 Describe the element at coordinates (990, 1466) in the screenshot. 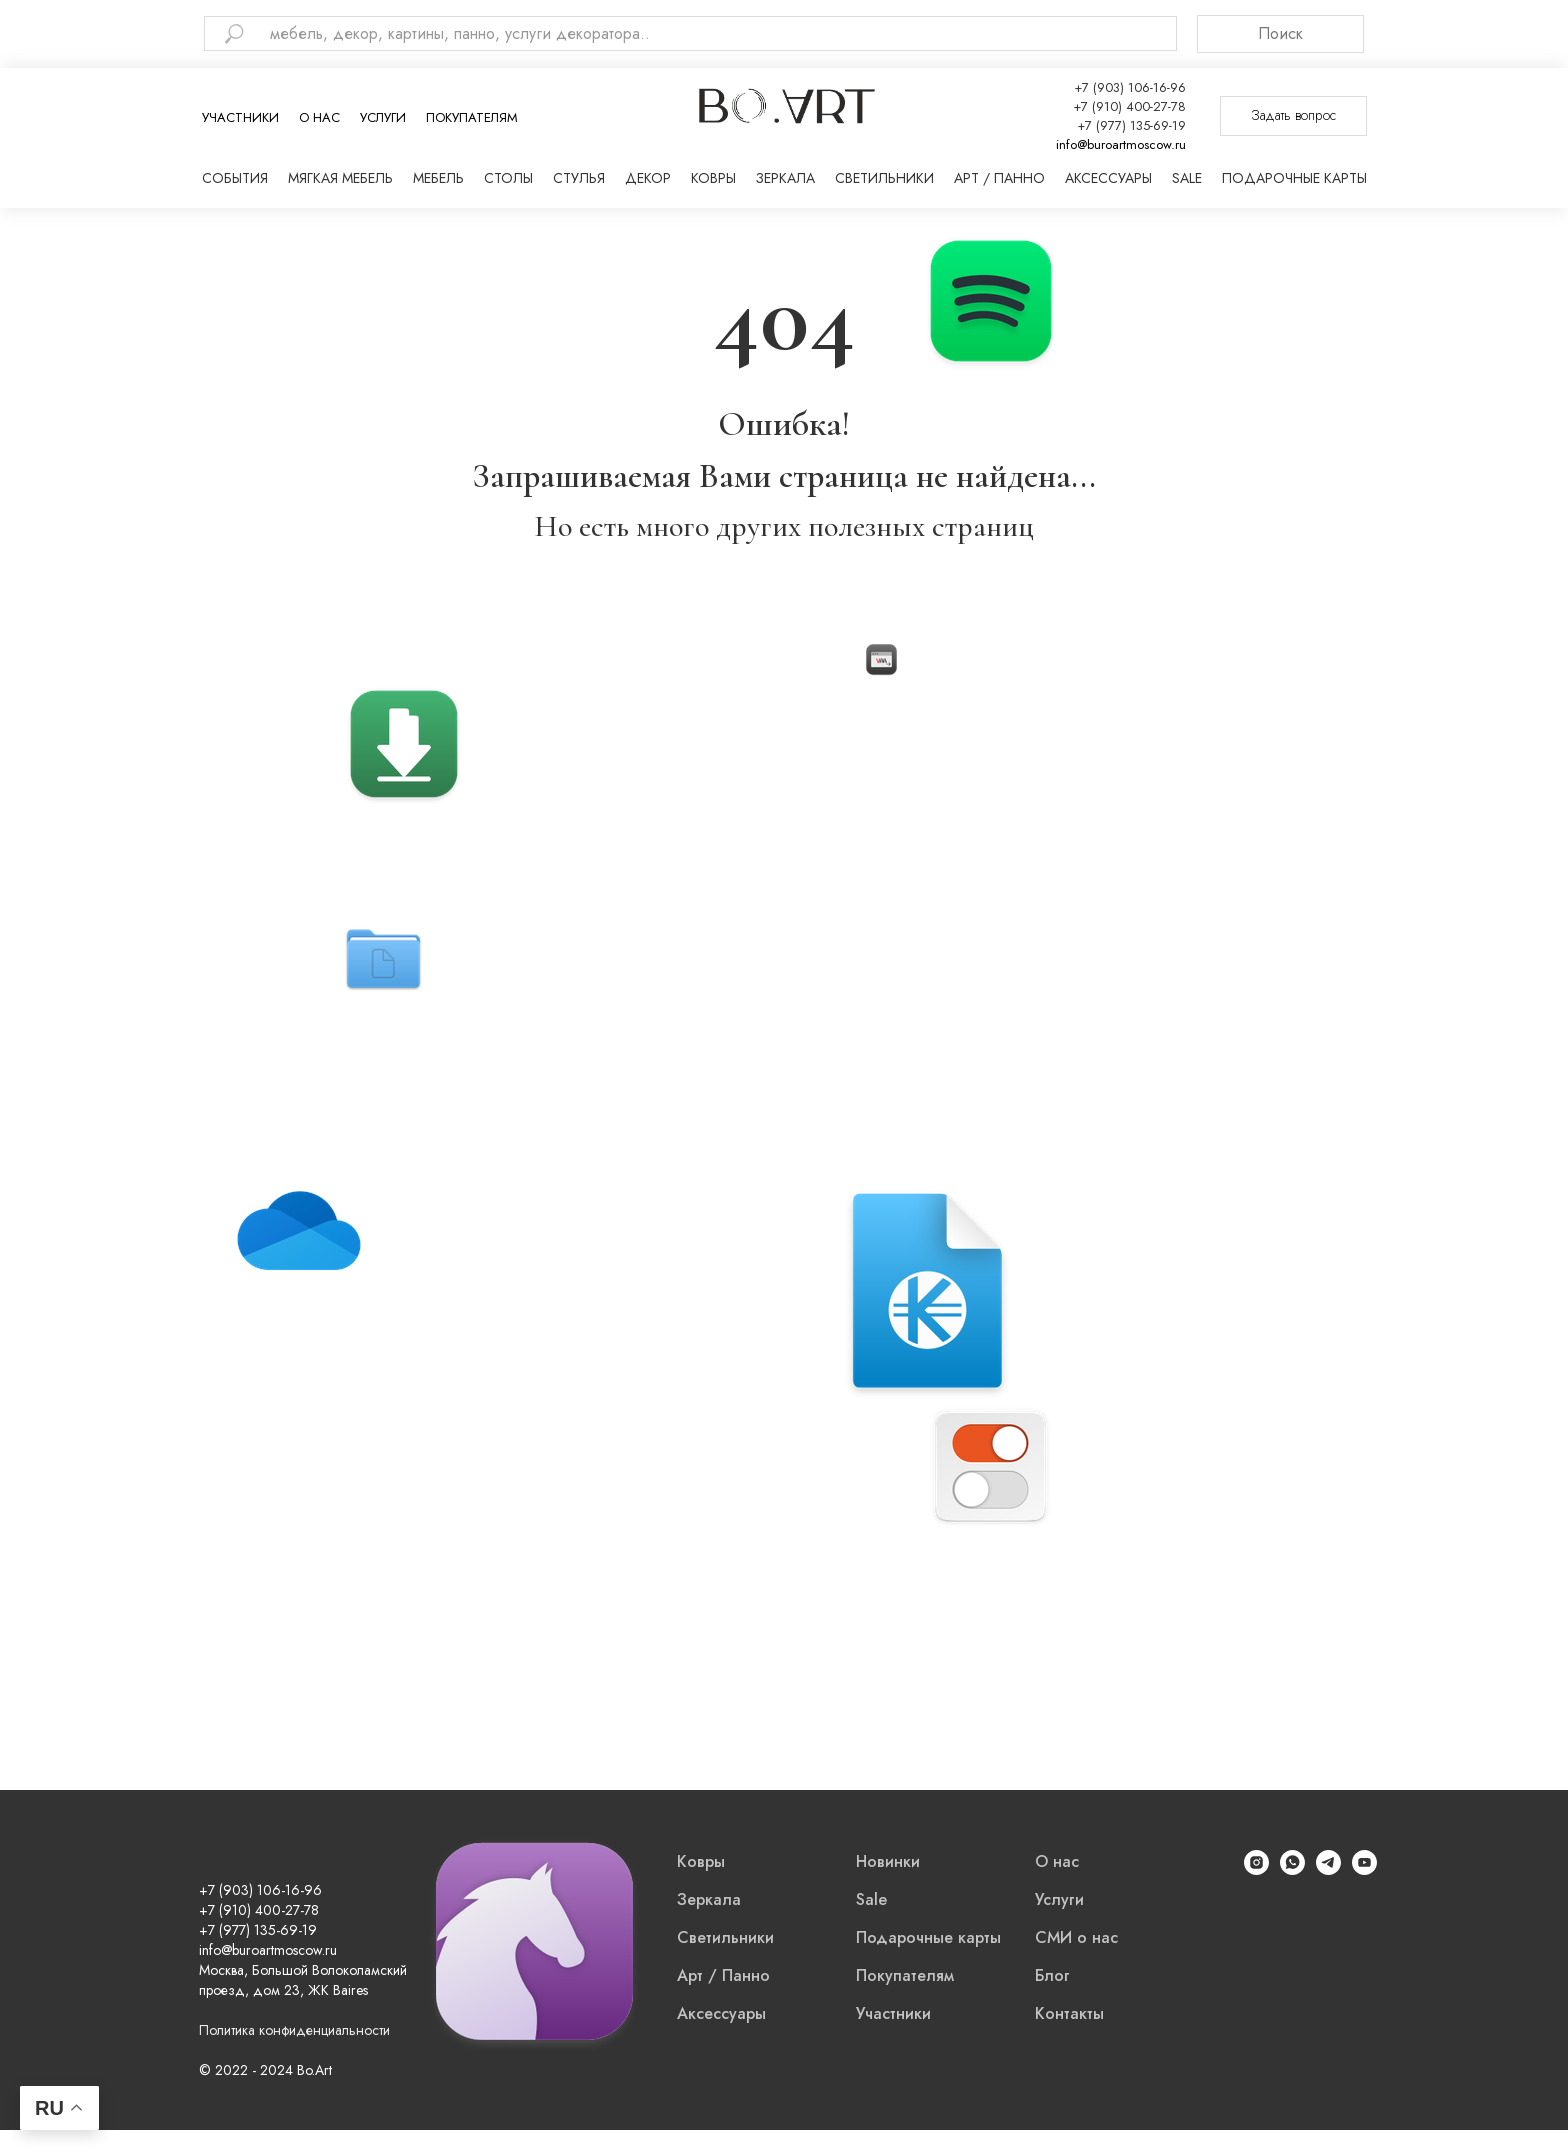

I see `open gnome tweaks settings` at that location.